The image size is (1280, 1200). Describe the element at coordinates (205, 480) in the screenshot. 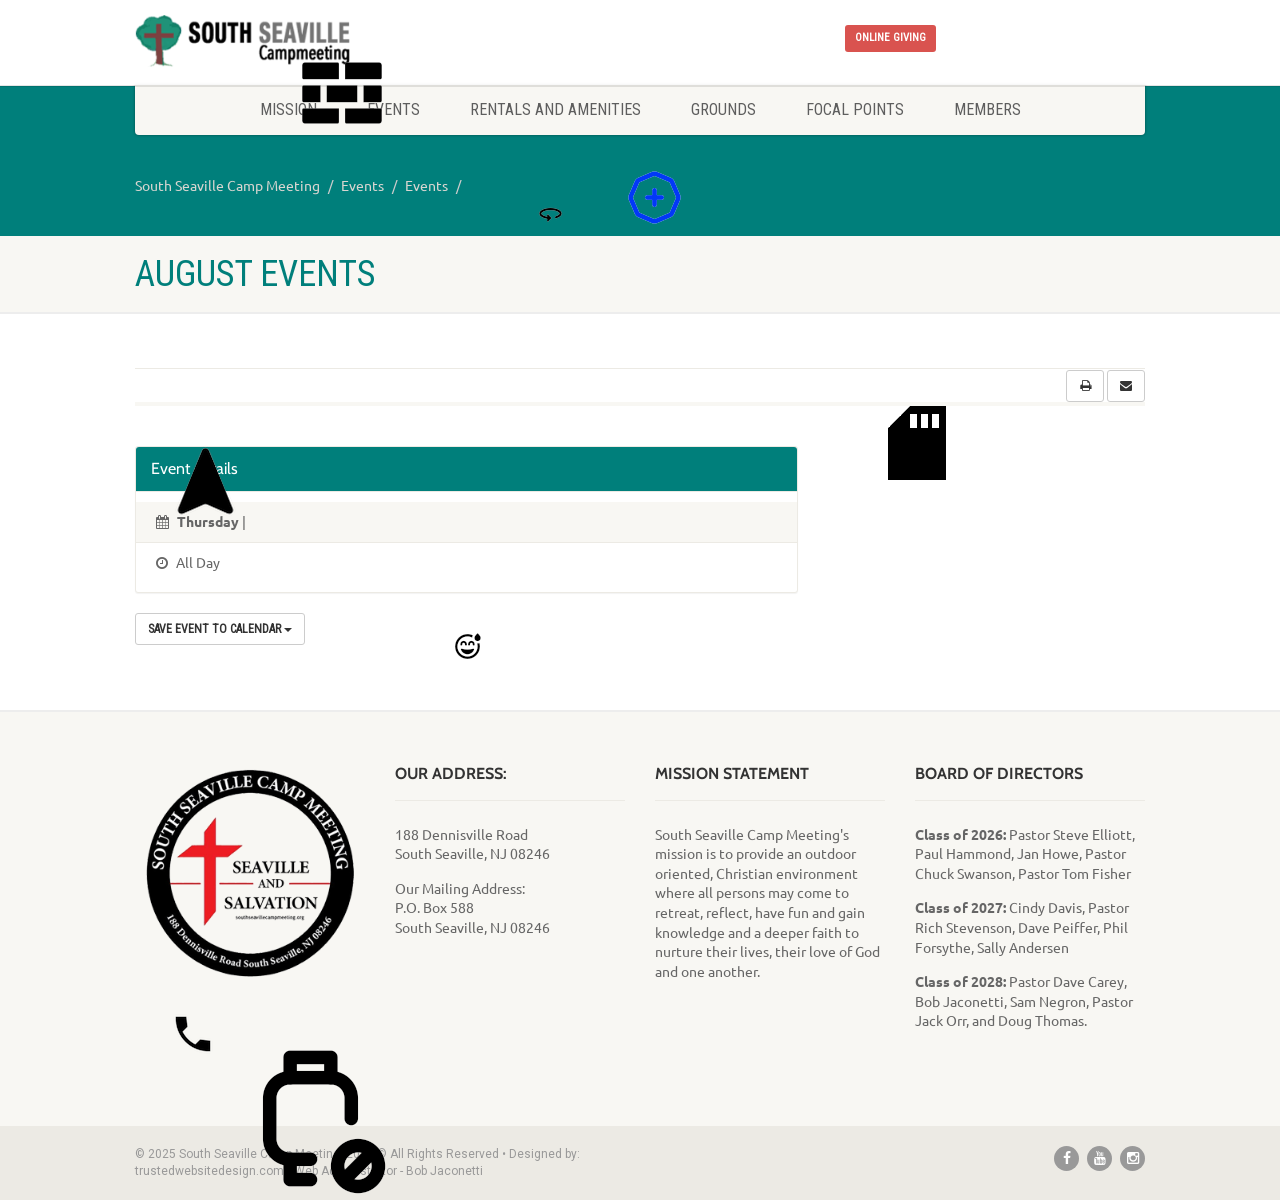

I see `start navigation to destination` at that location.